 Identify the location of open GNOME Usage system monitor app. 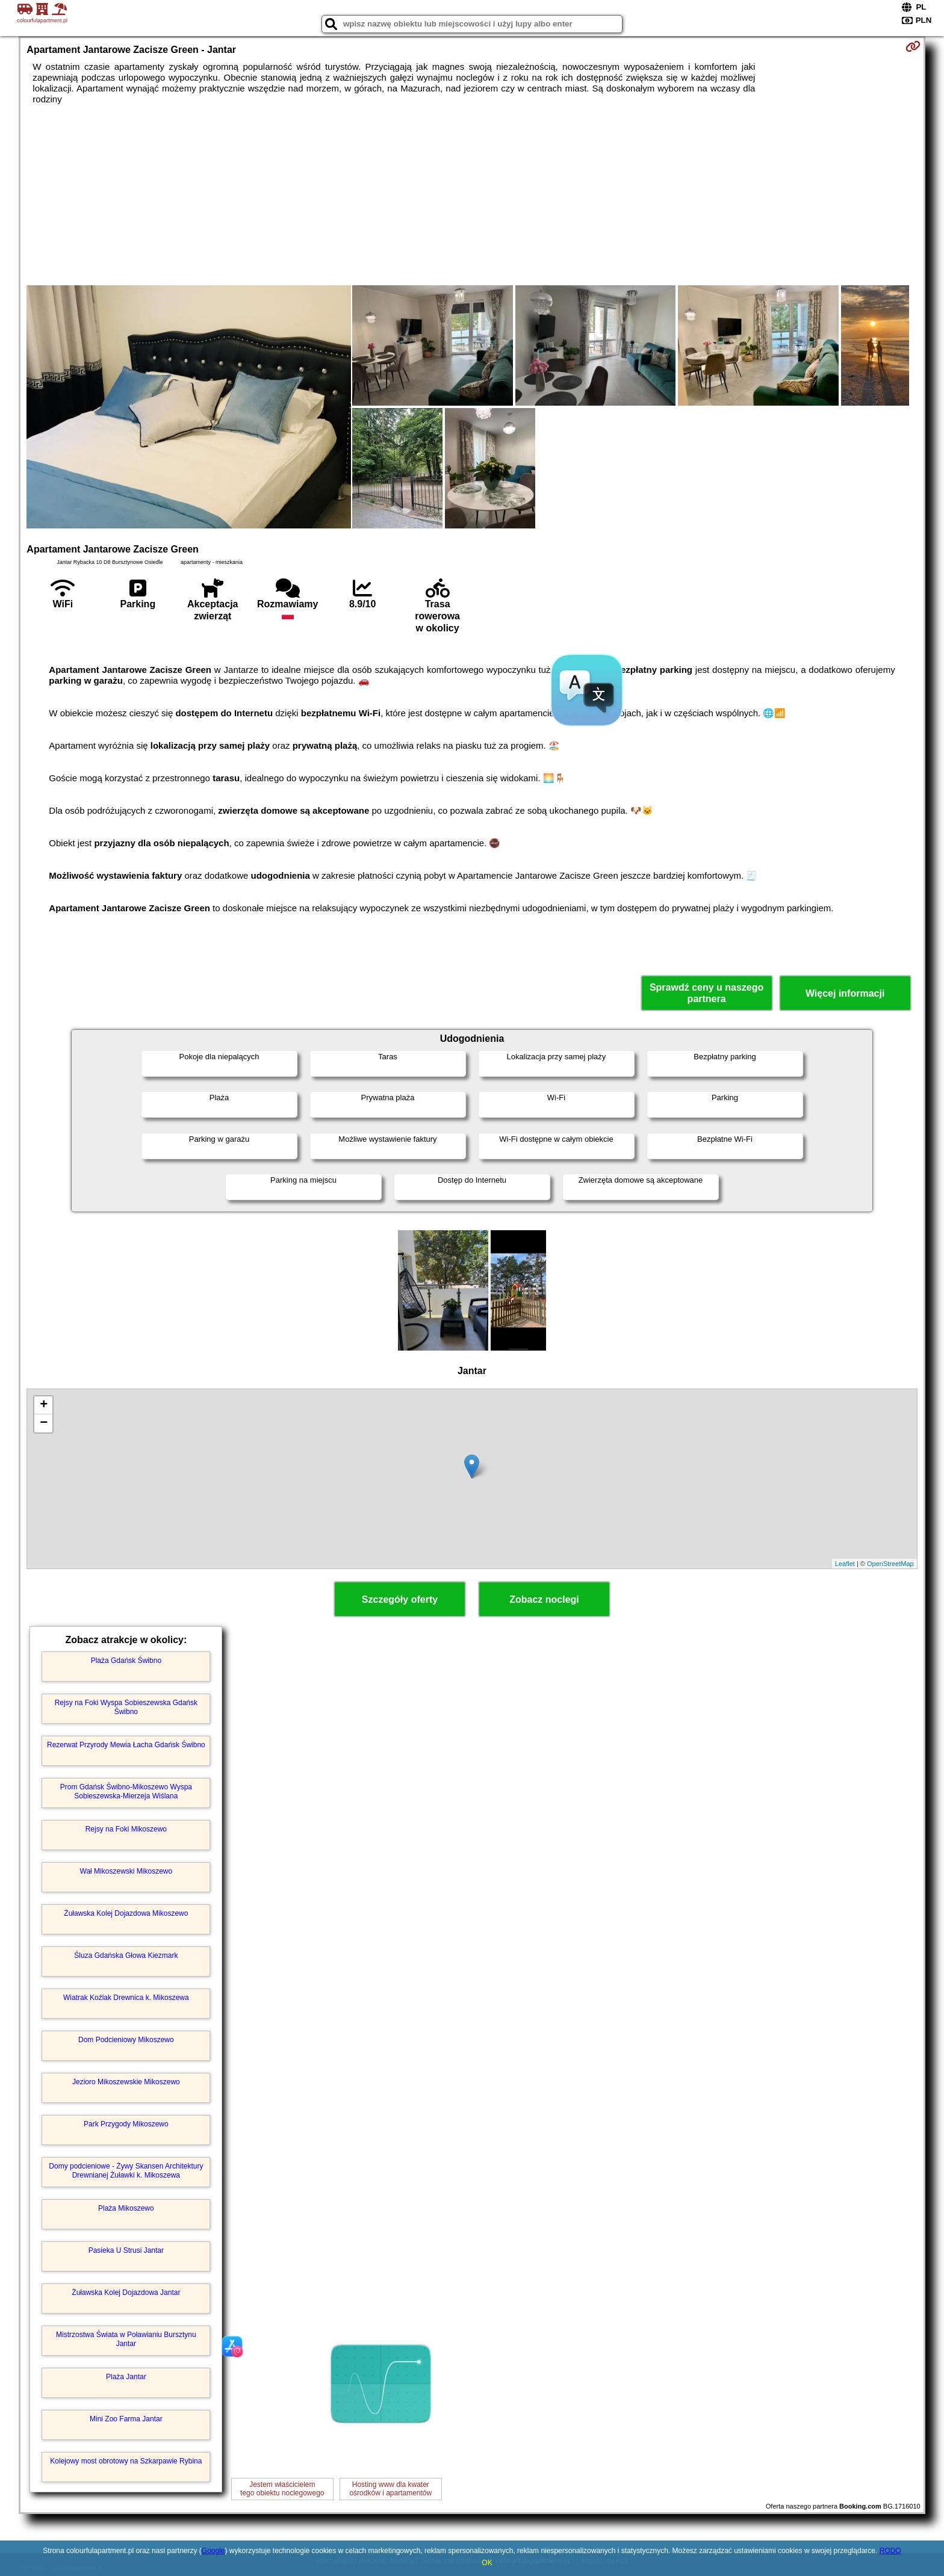
(380, 2383).